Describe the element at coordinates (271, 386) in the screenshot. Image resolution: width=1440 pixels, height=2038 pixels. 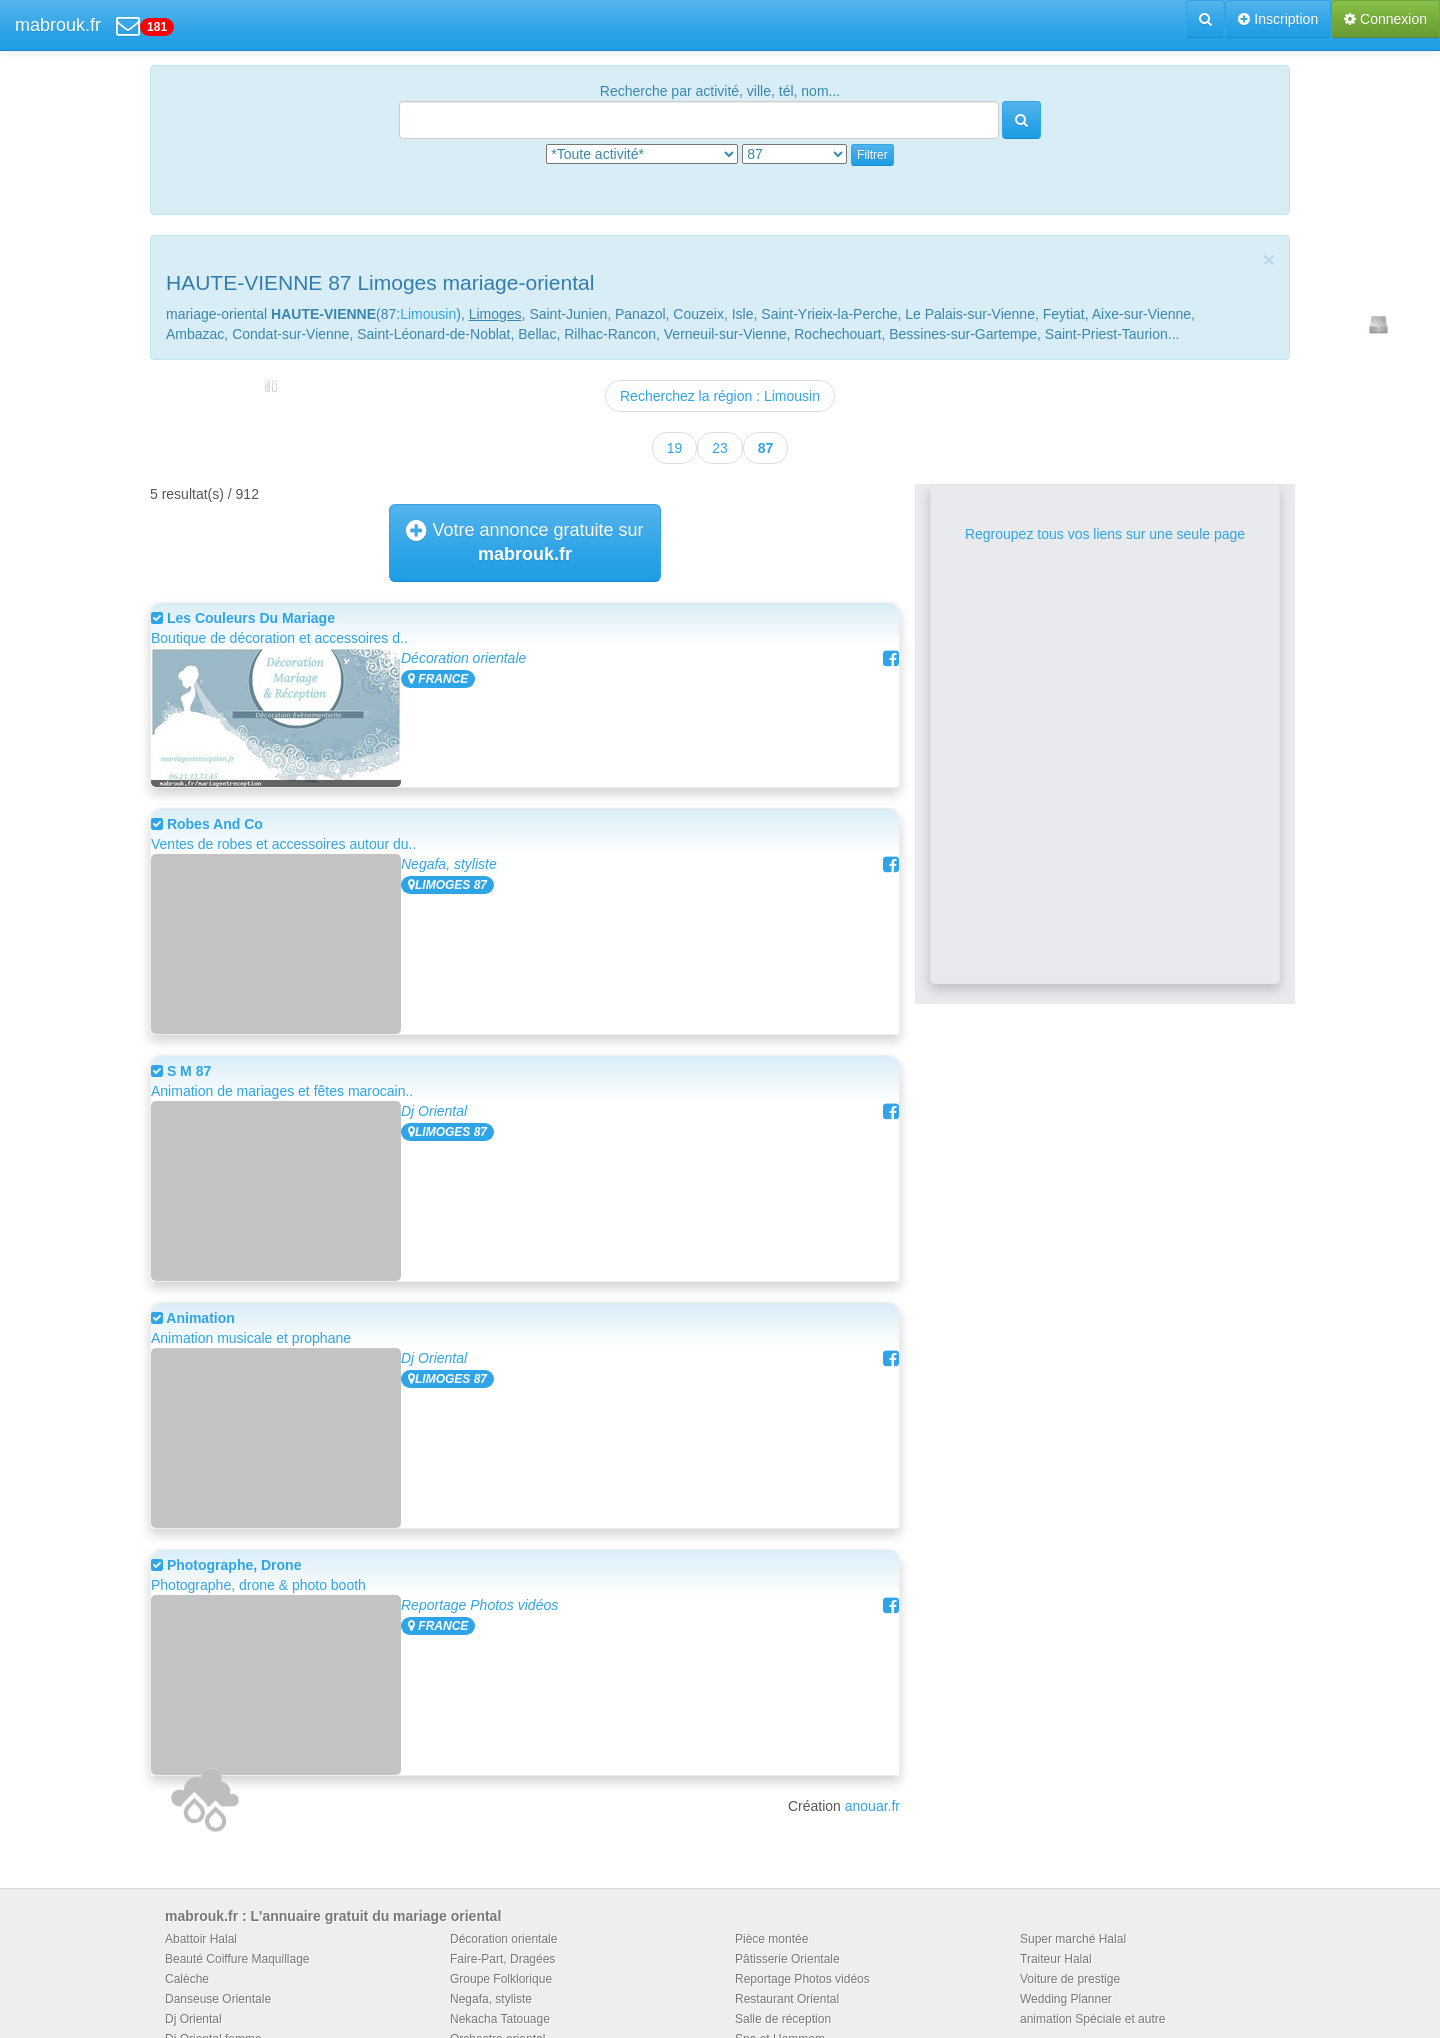
I see `pause media playback` at that location.